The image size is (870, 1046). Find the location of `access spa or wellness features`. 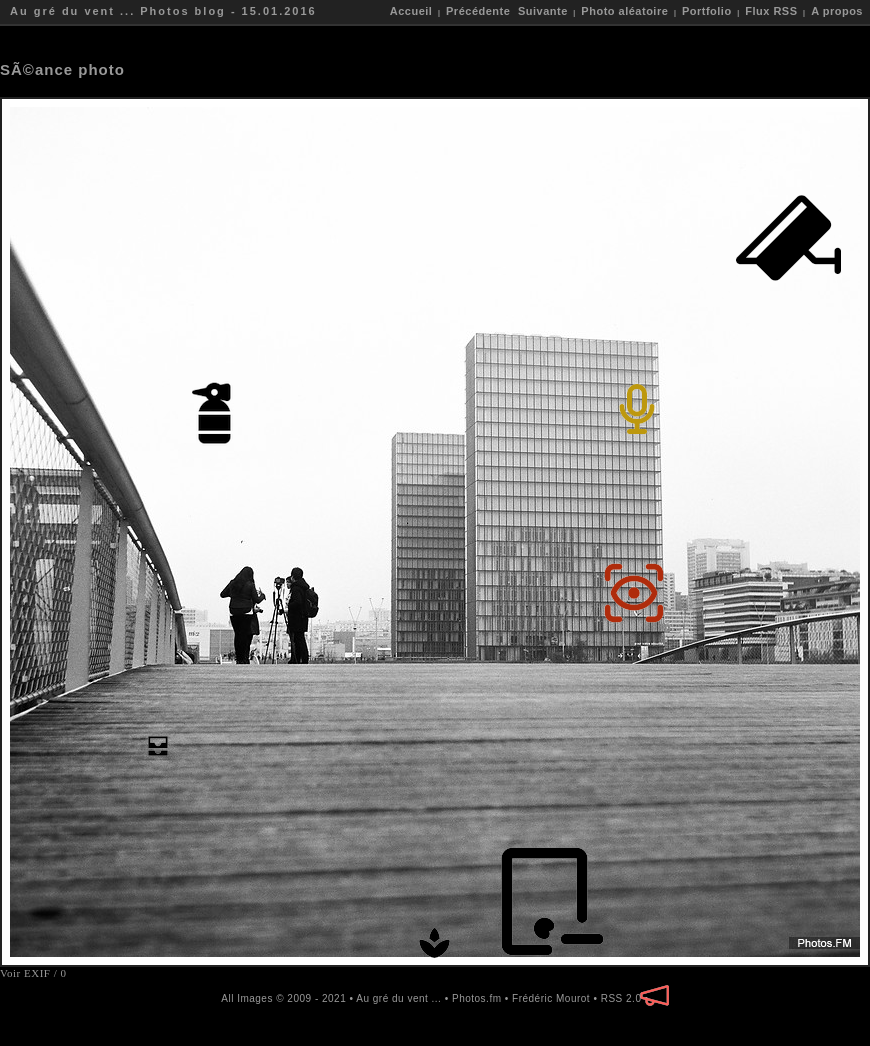

access spa or wellness features is located at coordinates (434, 942).